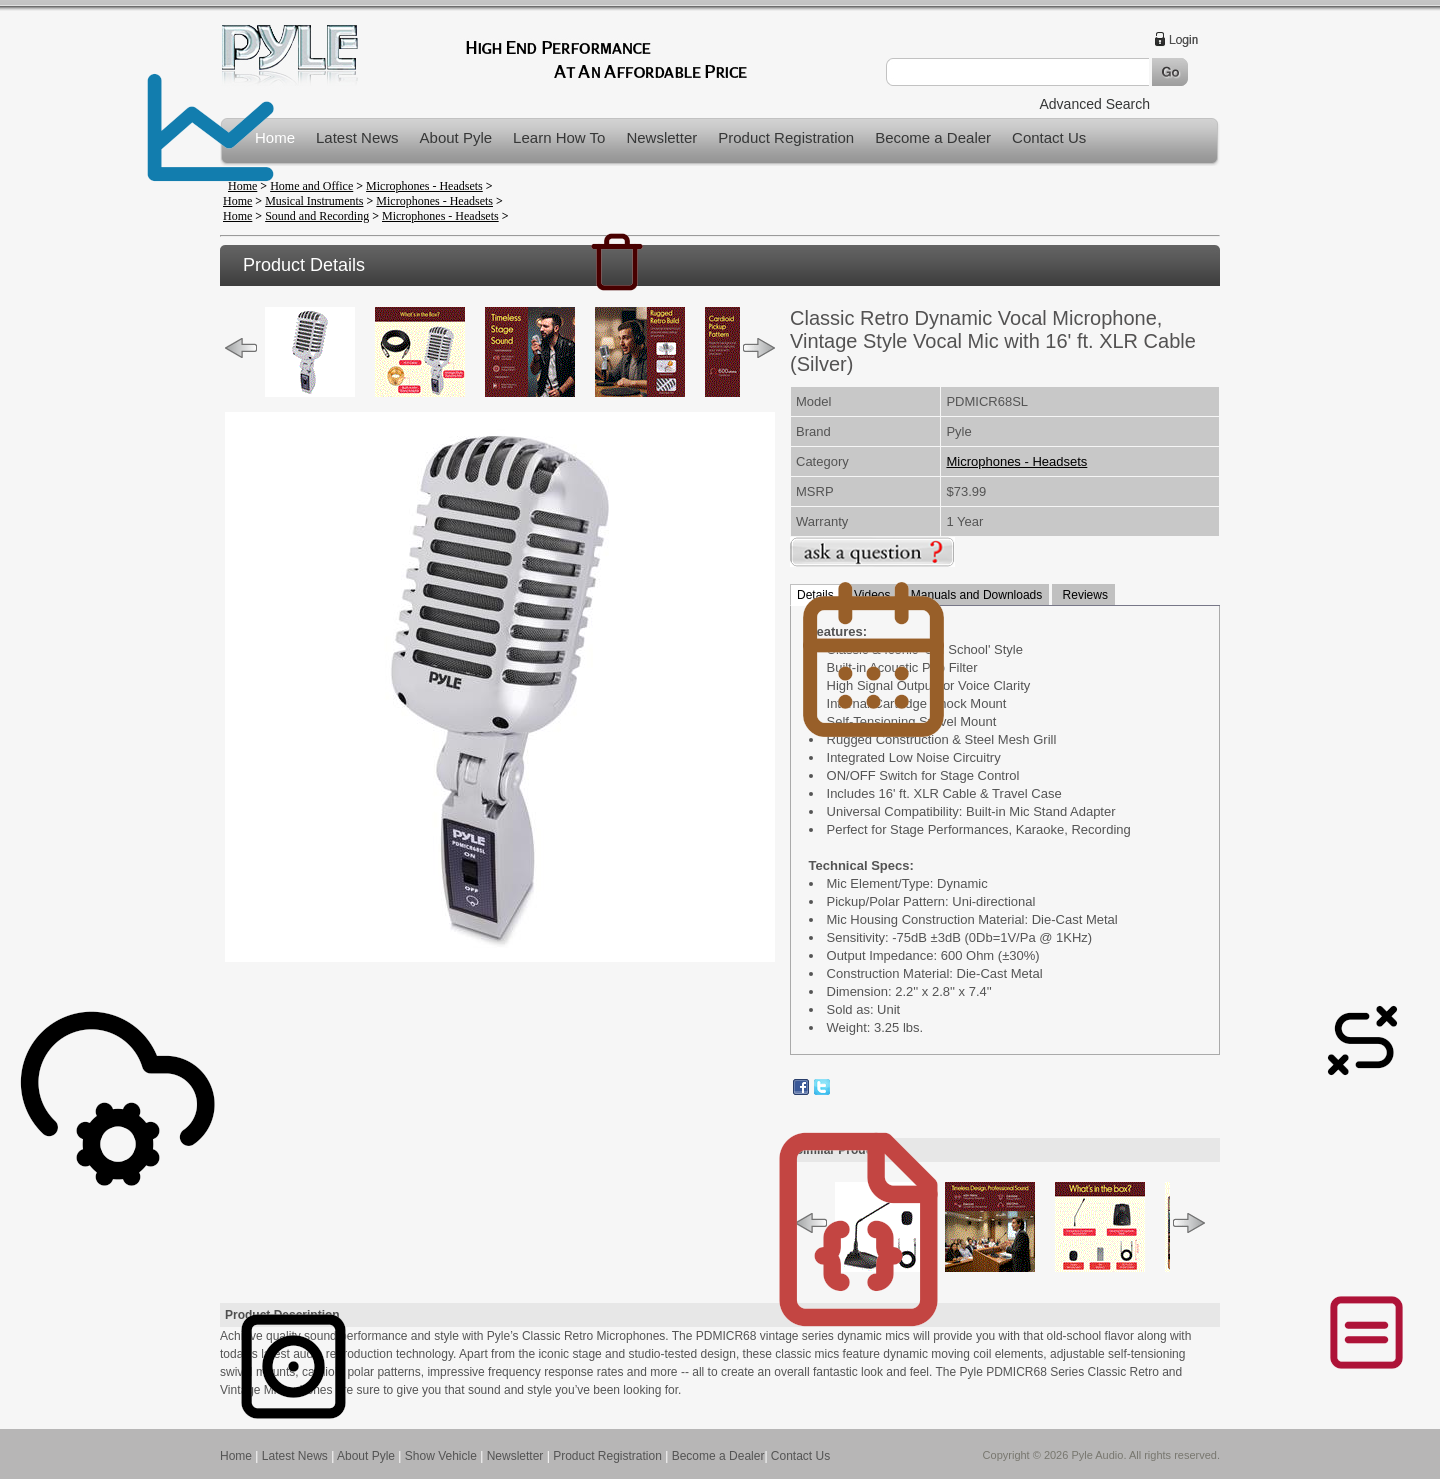  I want to click on browse music or audio library, so click(293, 1366).